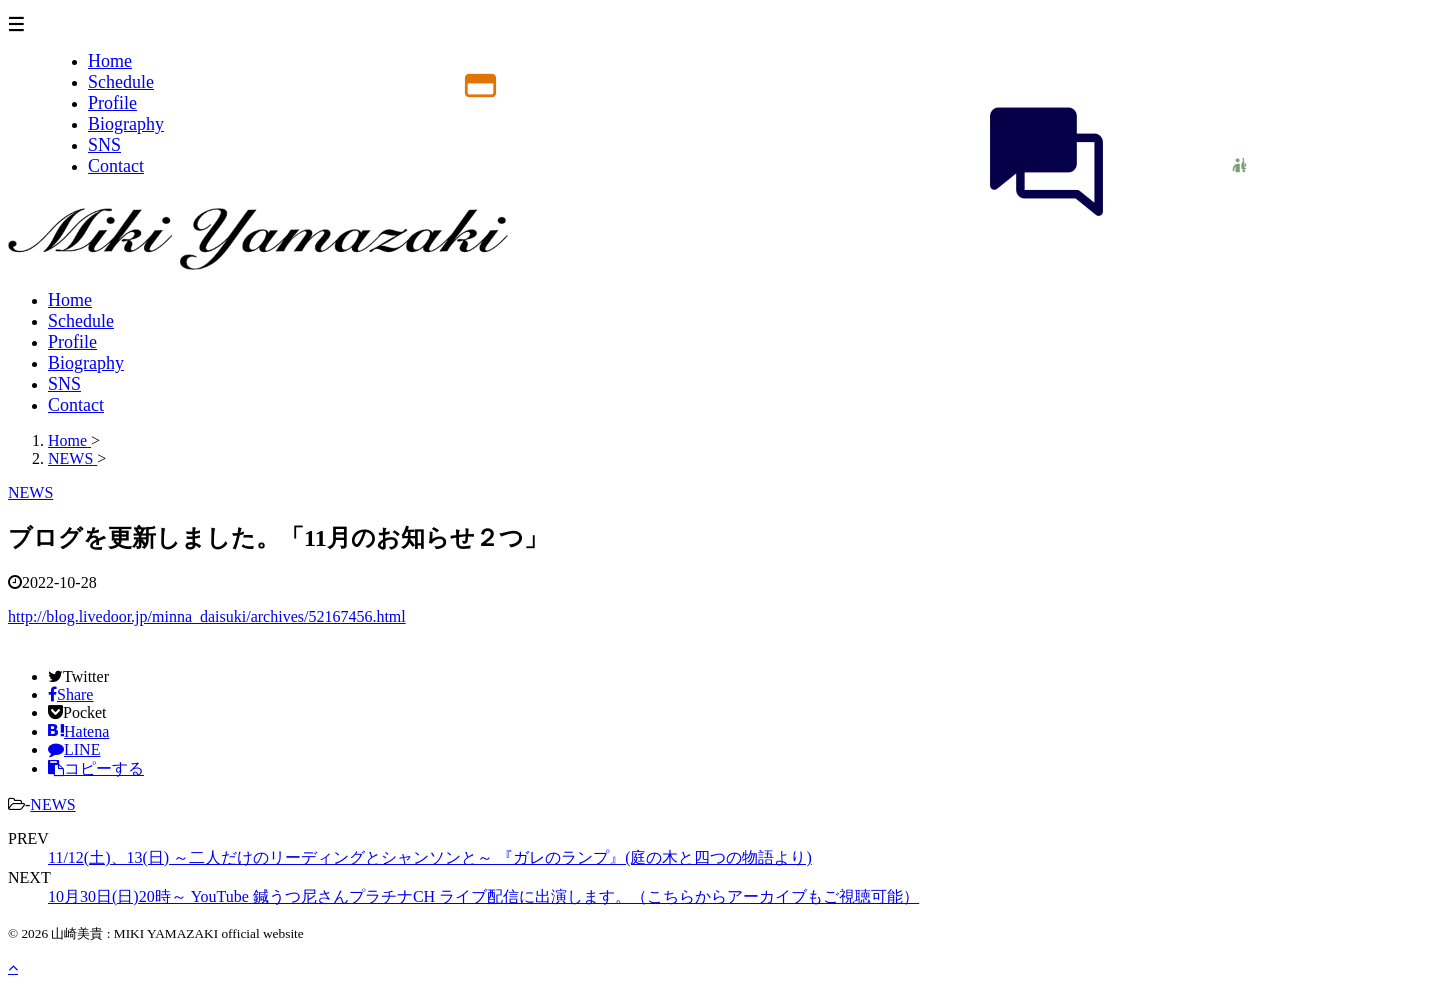  What do you see at coordinates (1046, 159) in the screenshot?
I see `open your conversations` at bounding box center [1046, 159].